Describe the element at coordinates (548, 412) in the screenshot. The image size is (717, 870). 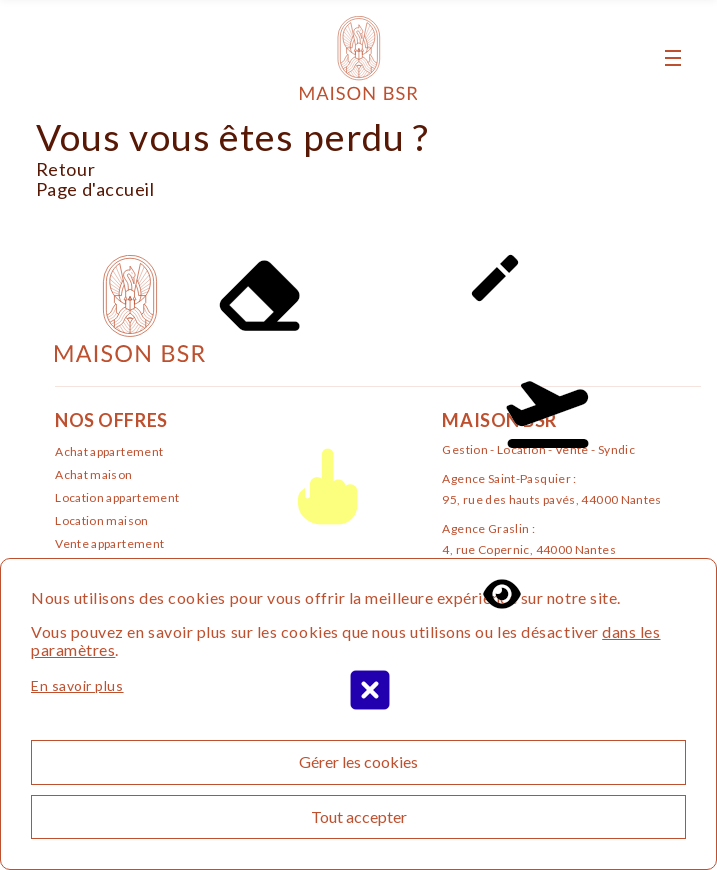
I see `view departing flights` at that location.